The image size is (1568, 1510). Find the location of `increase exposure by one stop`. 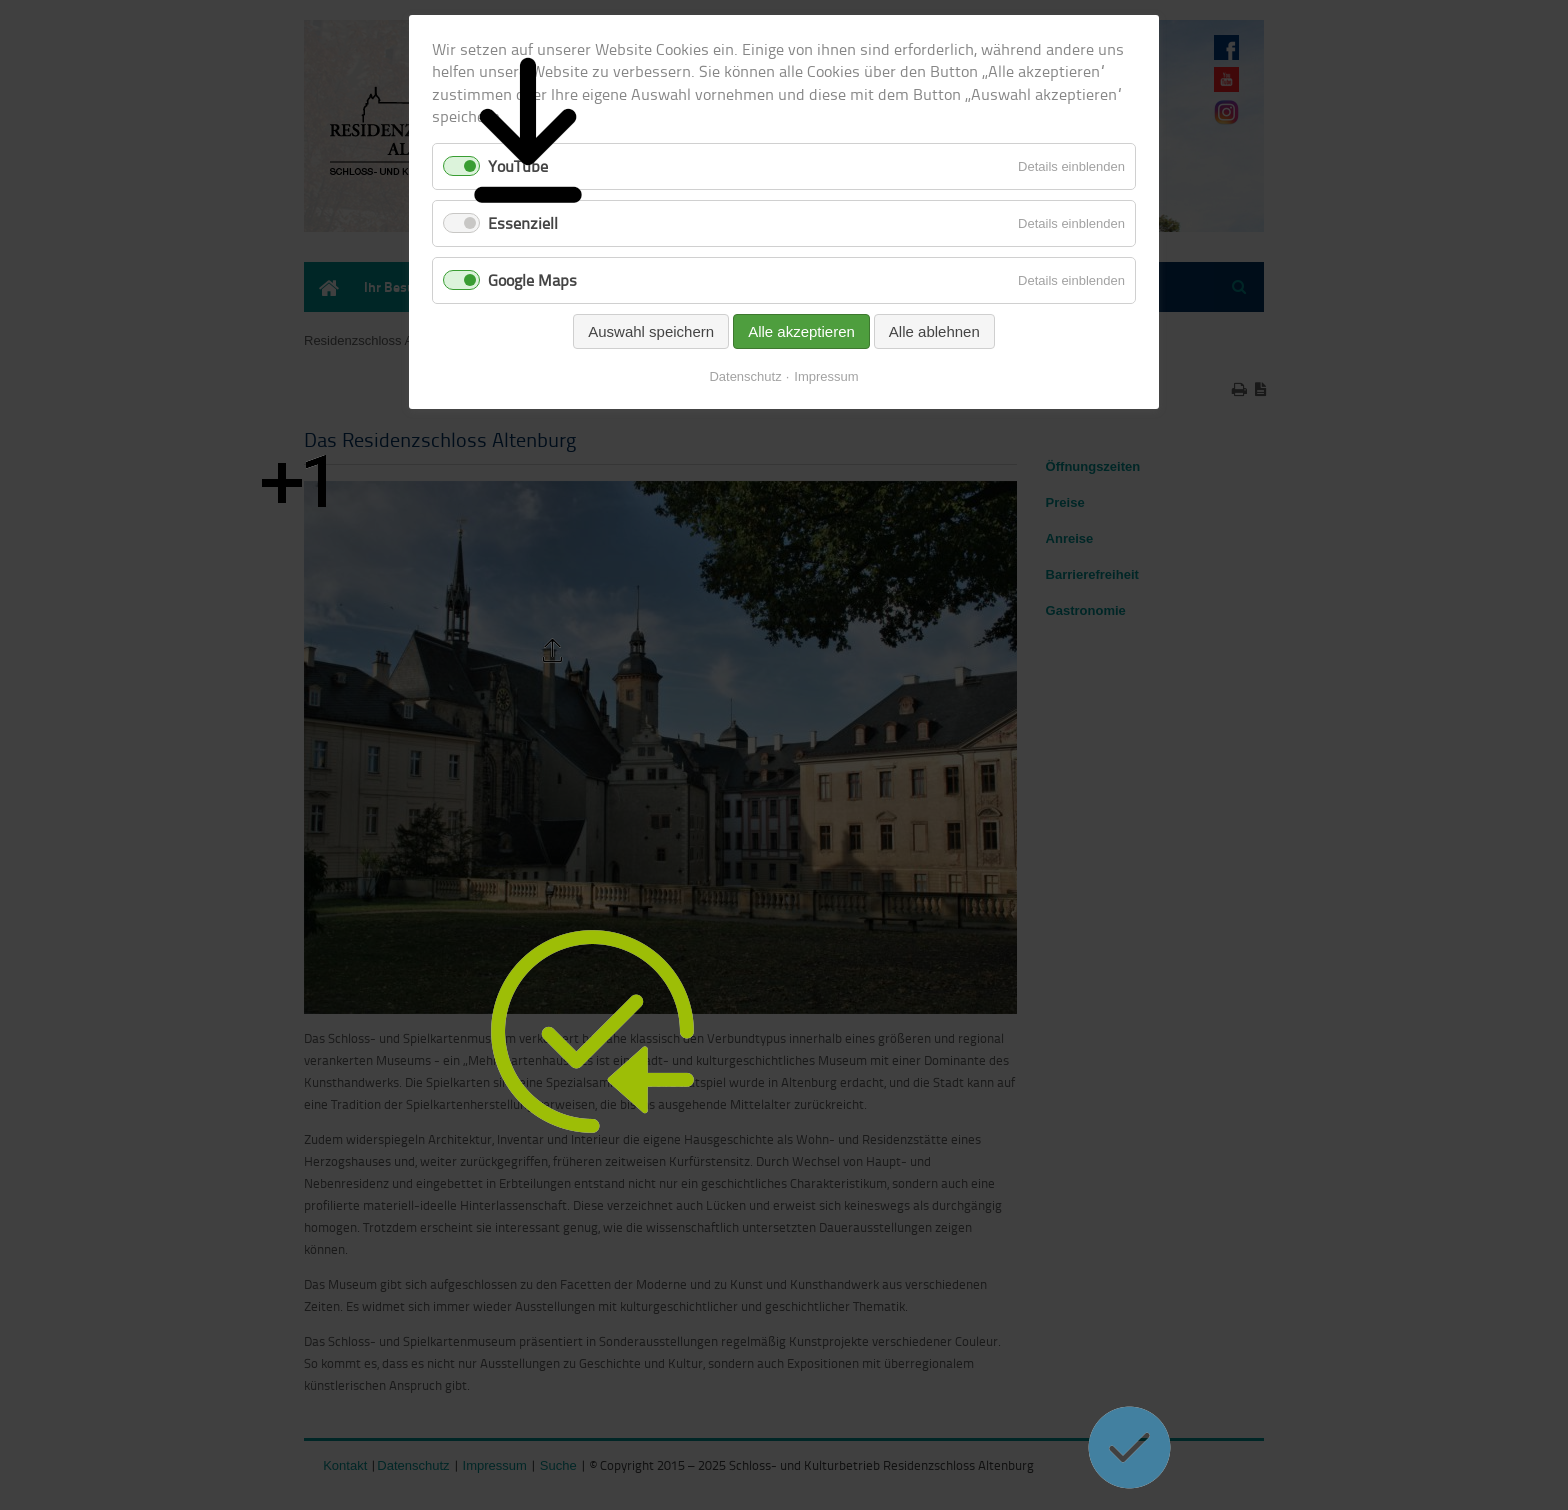

increase exposure by one stop is located at coordinates (294, 483).